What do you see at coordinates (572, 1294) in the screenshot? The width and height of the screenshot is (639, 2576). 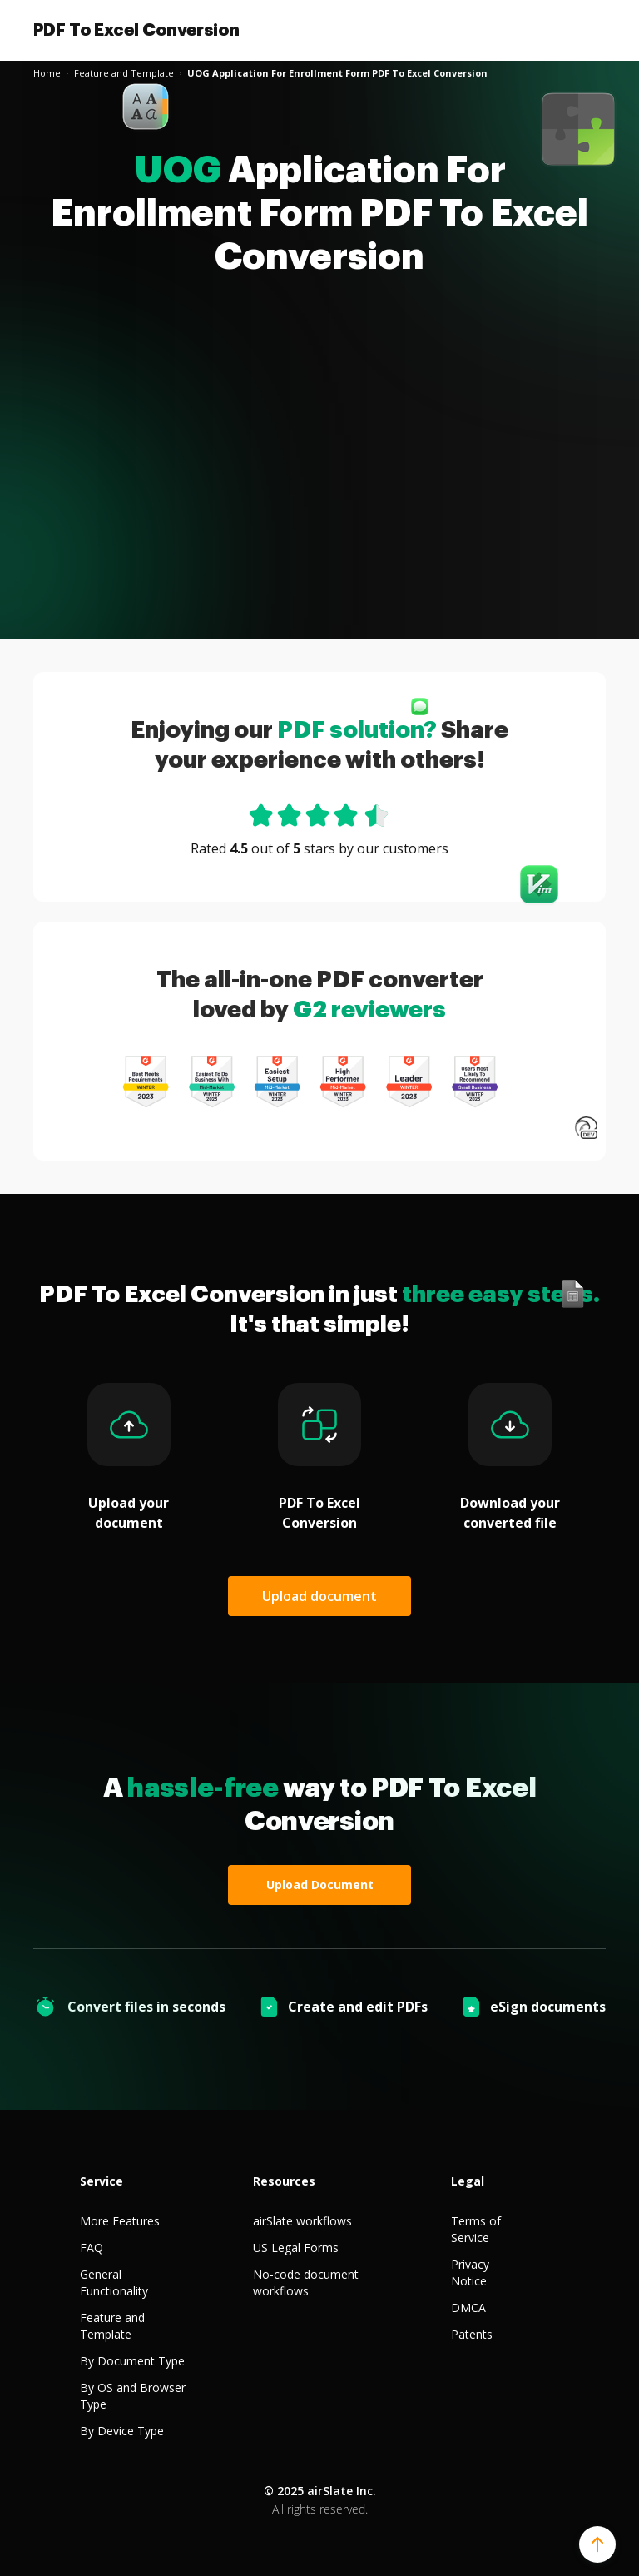 I see `open a kvtml vocabulary file` at bounding box center [572, 1294].